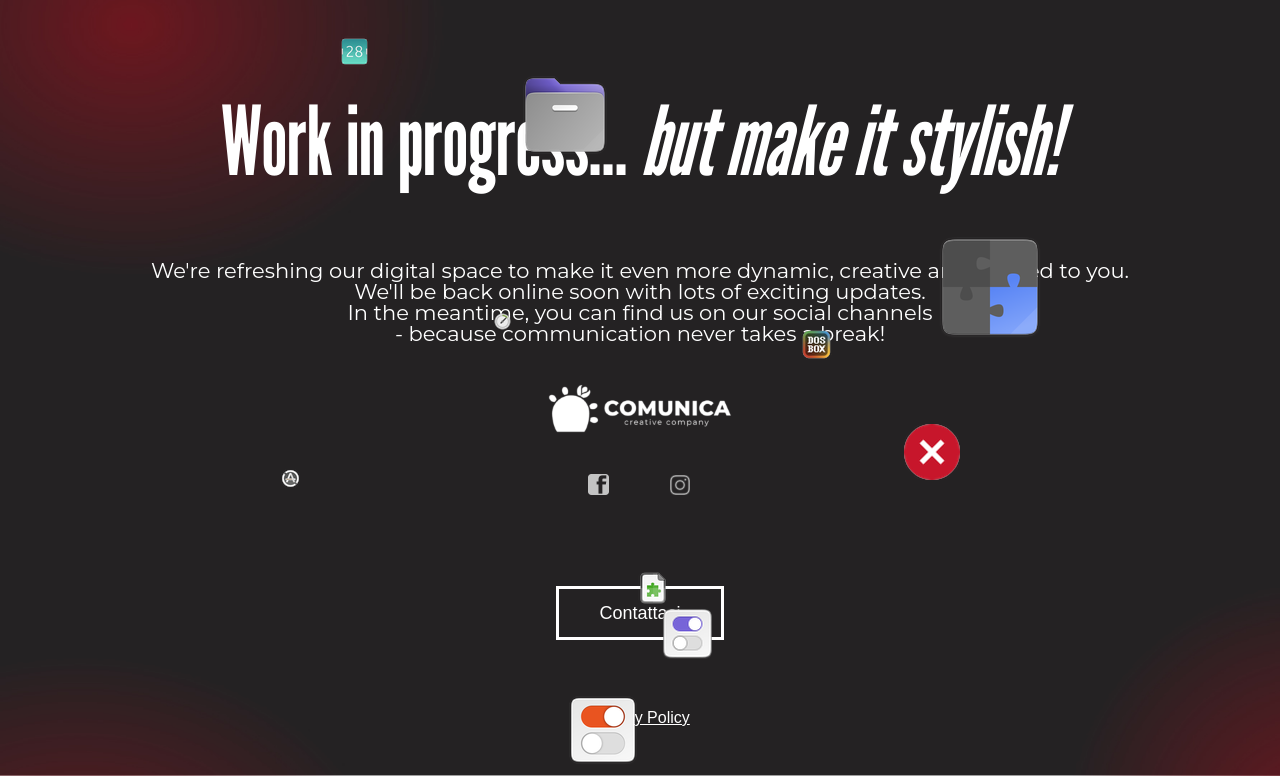 This screenshot has height=776, width=1280. Describe the element at coordinates (565, 115) in the screenshot. I see `open the file manager application` at that location.